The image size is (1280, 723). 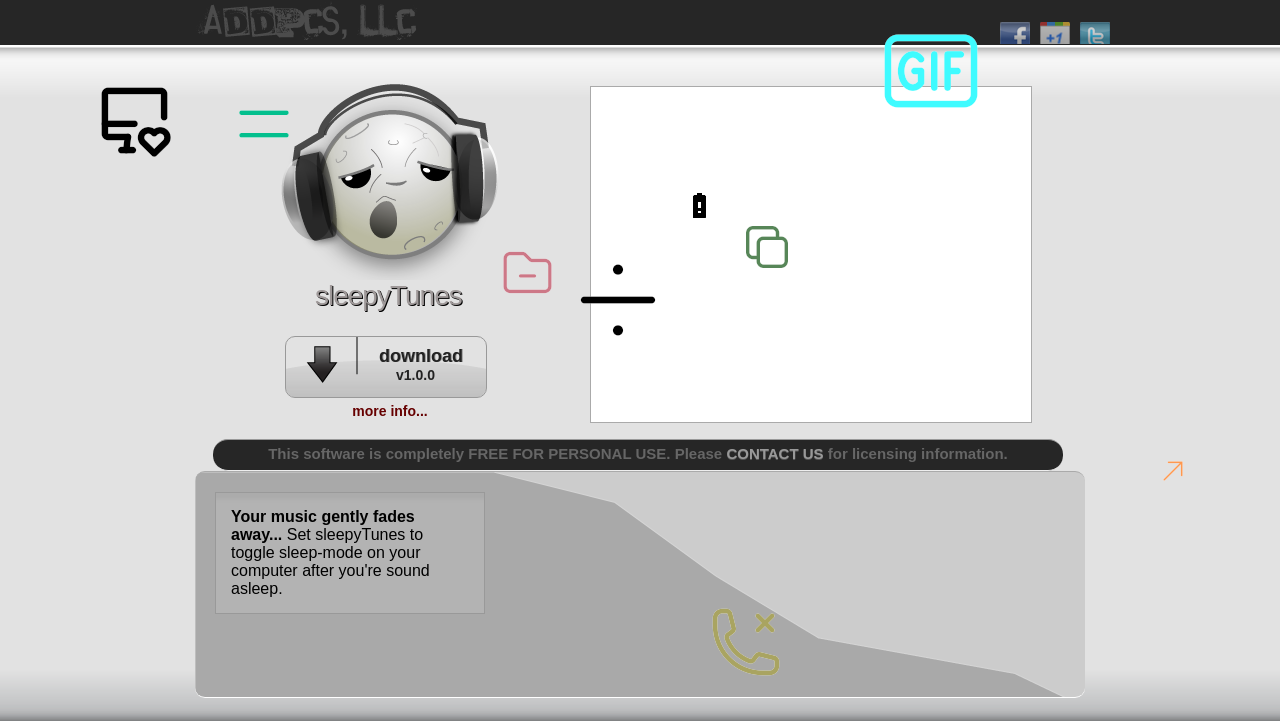 What do you see at coordinates (134, 120) in the screenshot?
I see `add this device to favorites` at bounding box center [134, 120].